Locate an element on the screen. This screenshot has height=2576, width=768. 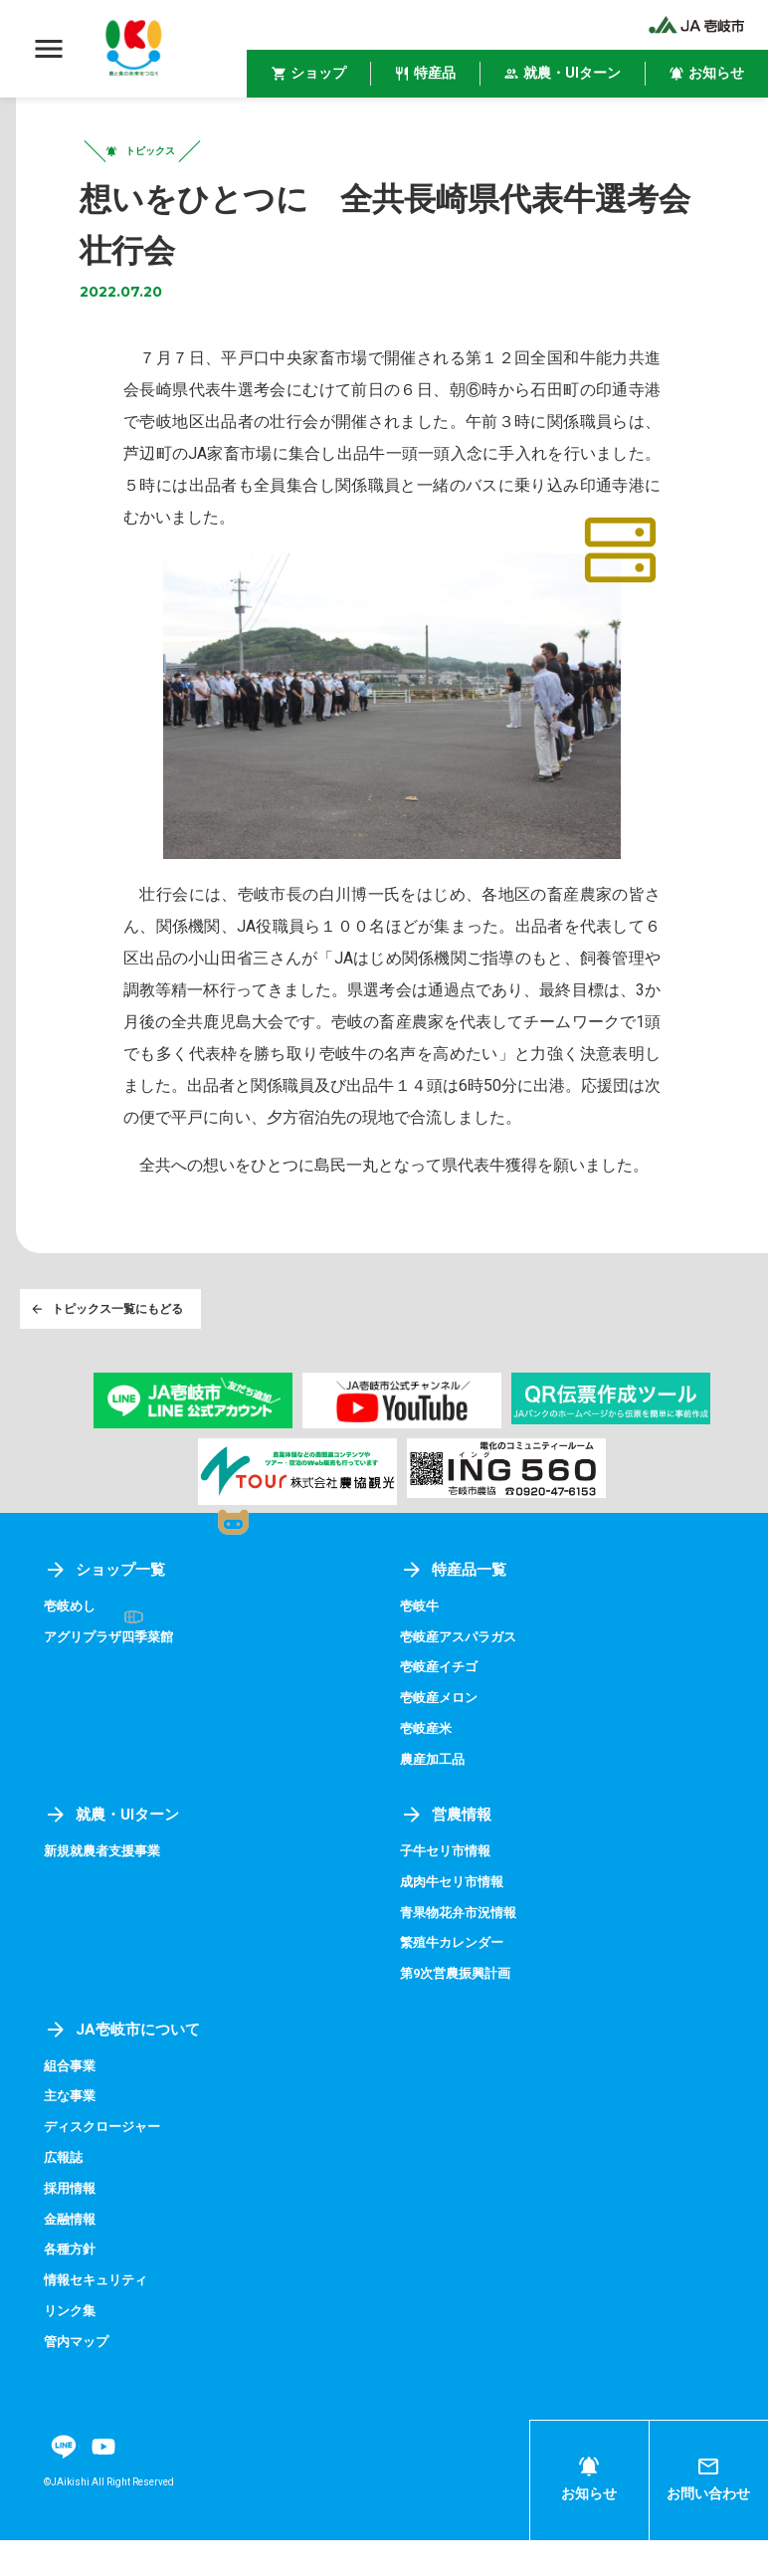
access storage or server settings is located at coordinates (620, 549).